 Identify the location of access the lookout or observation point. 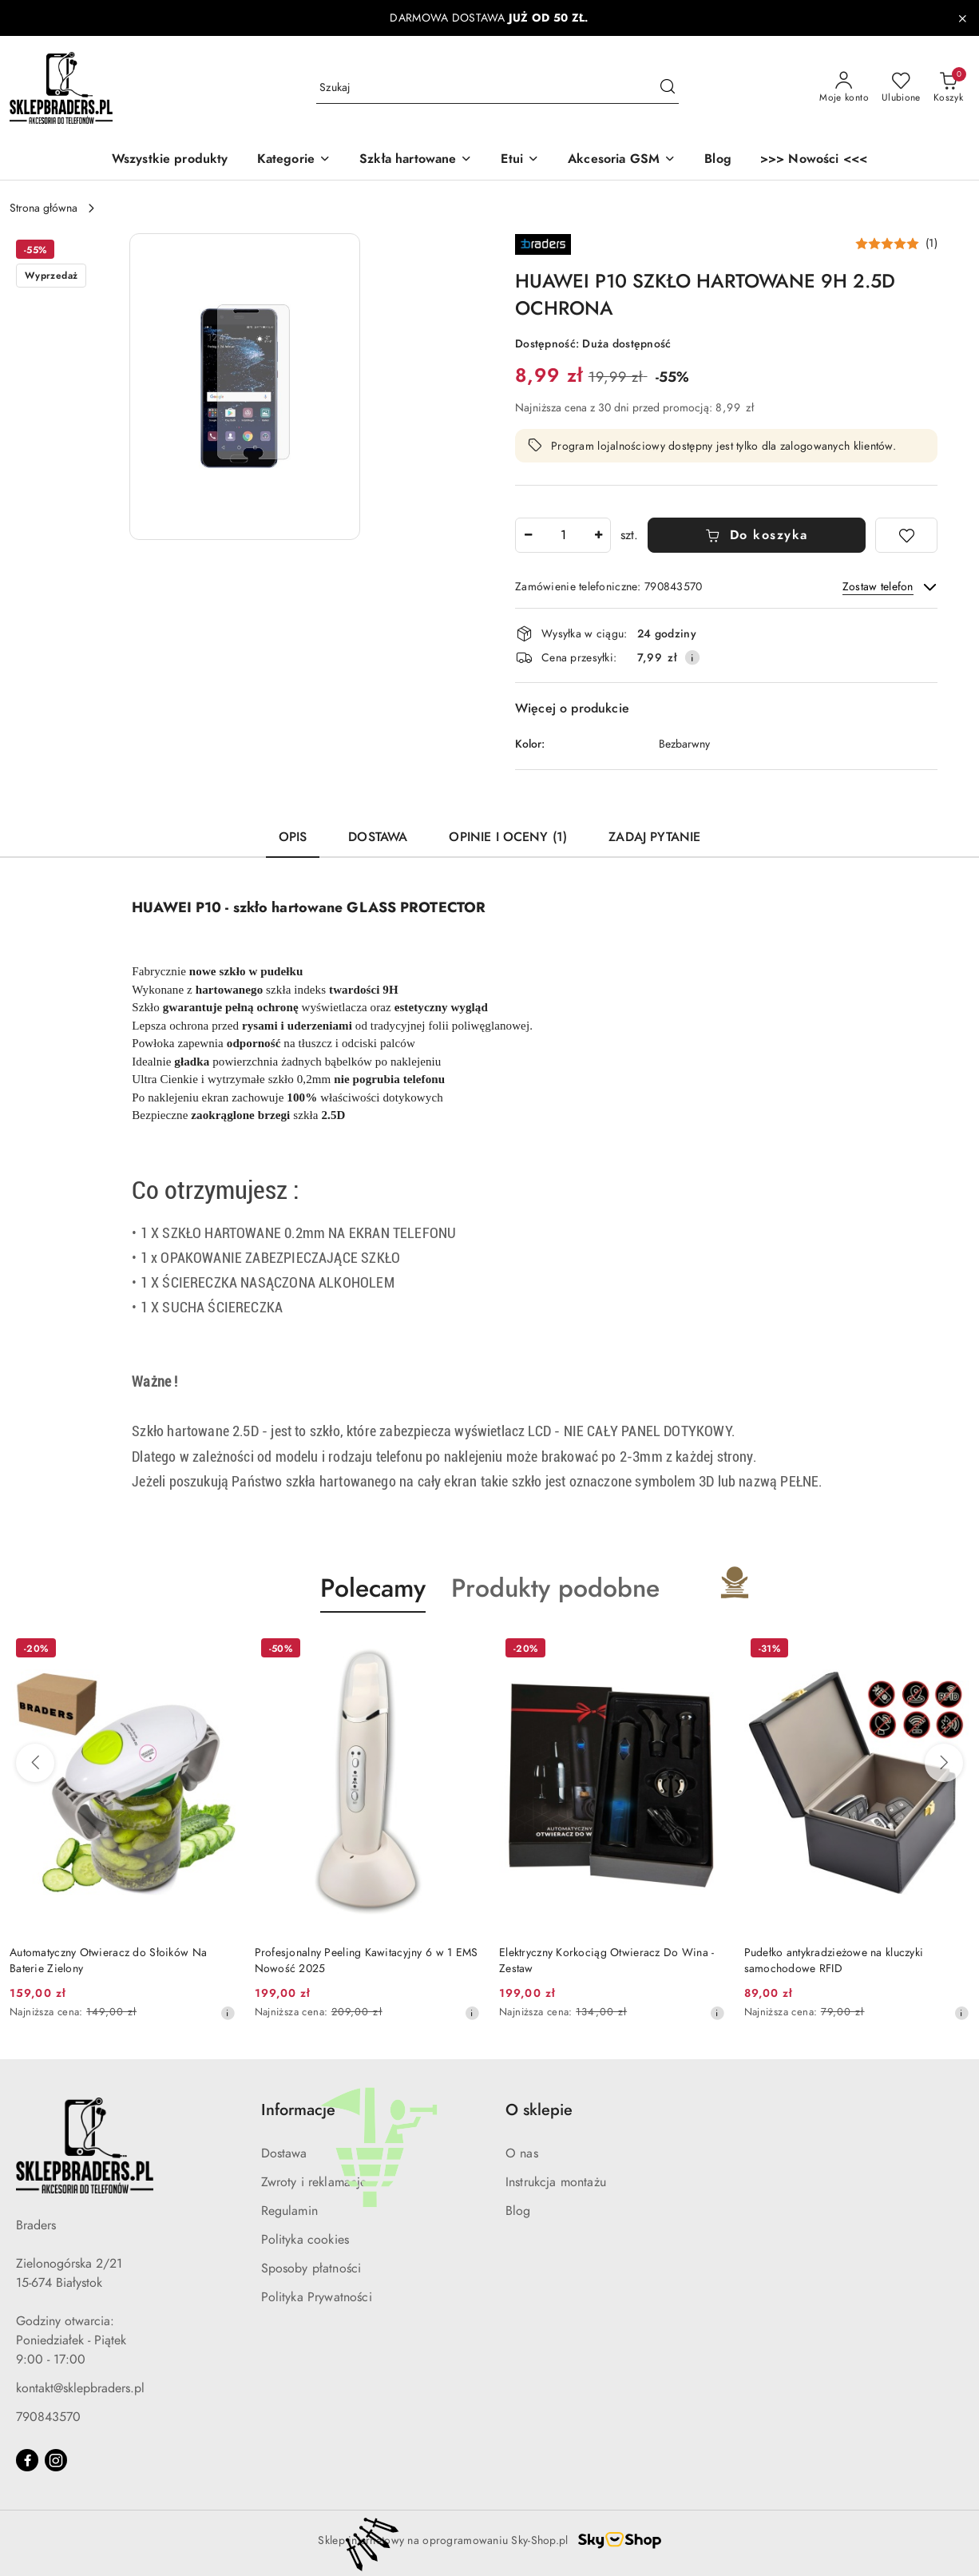
(379, 2145).